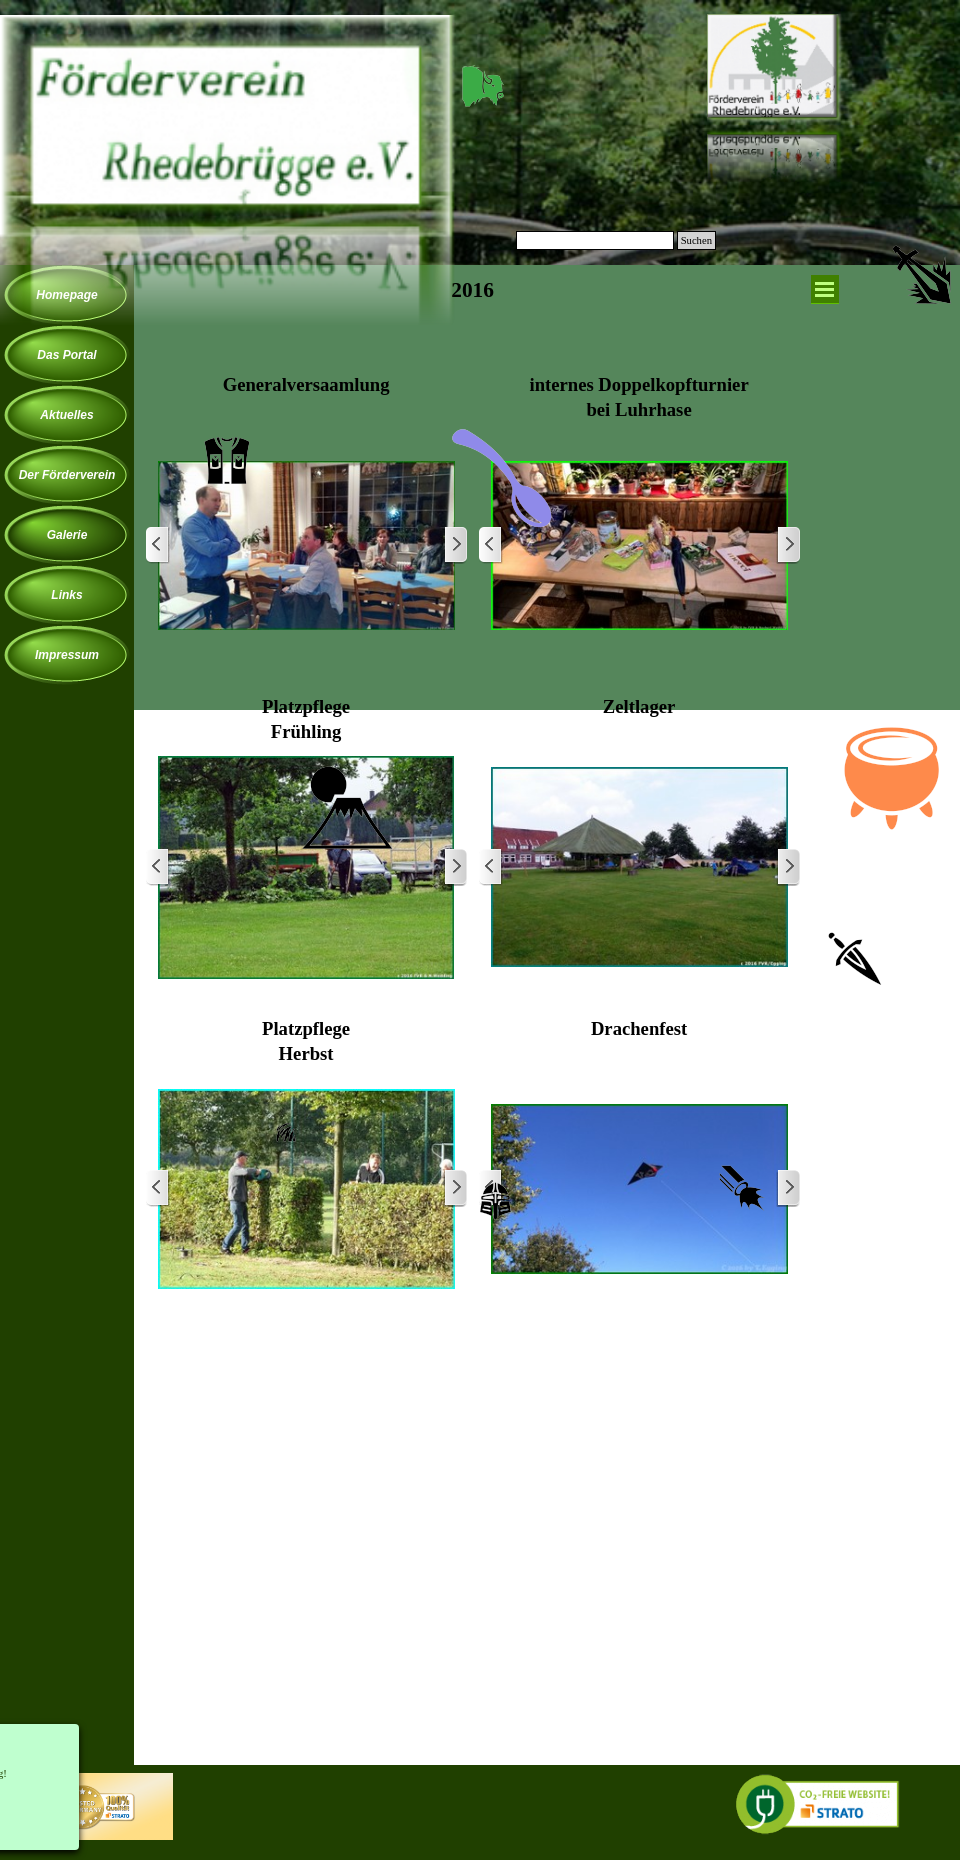 Image resolution: width=960 pixels, height=1860 pixels. I want to click on access crafting or potion brewing features, so click(891, 778).